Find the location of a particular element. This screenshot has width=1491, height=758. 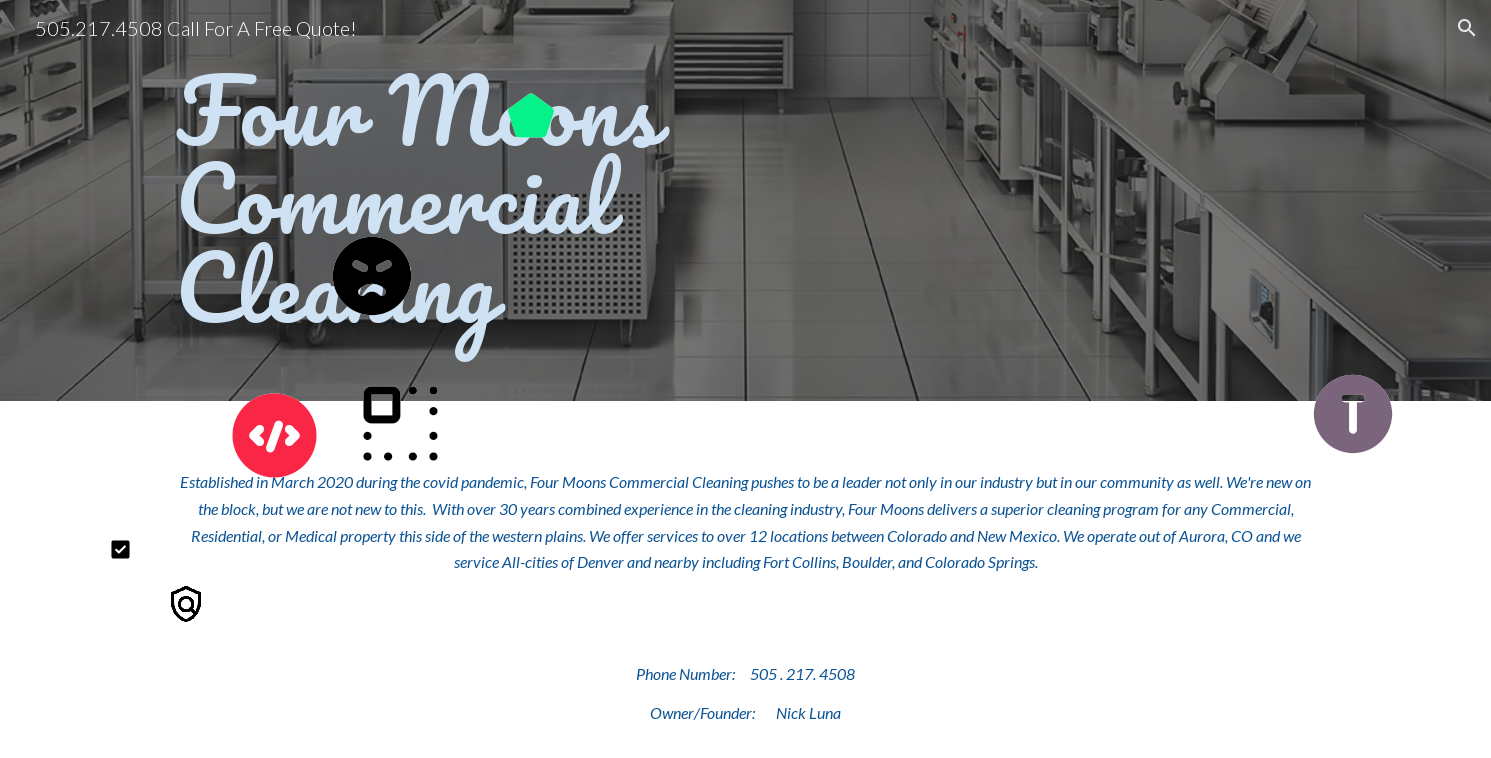

view privacy policy or terms is located at coordinates (186, 604).